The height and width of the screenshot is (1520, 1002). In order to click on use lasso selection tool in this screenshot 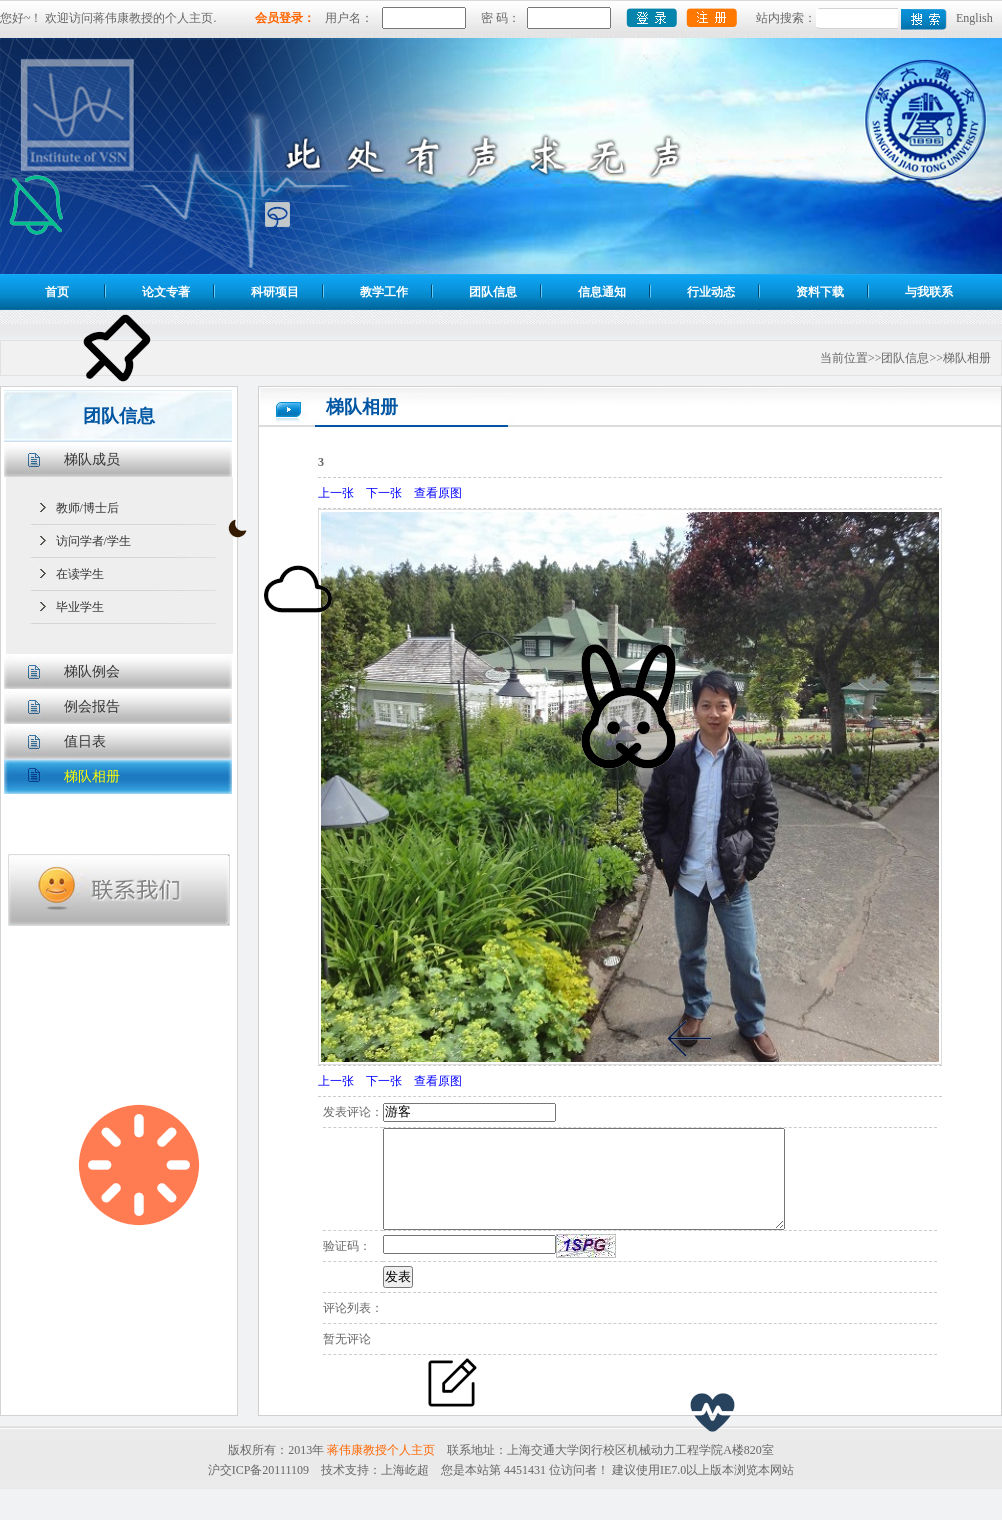, I will do `click(277, 214)`.